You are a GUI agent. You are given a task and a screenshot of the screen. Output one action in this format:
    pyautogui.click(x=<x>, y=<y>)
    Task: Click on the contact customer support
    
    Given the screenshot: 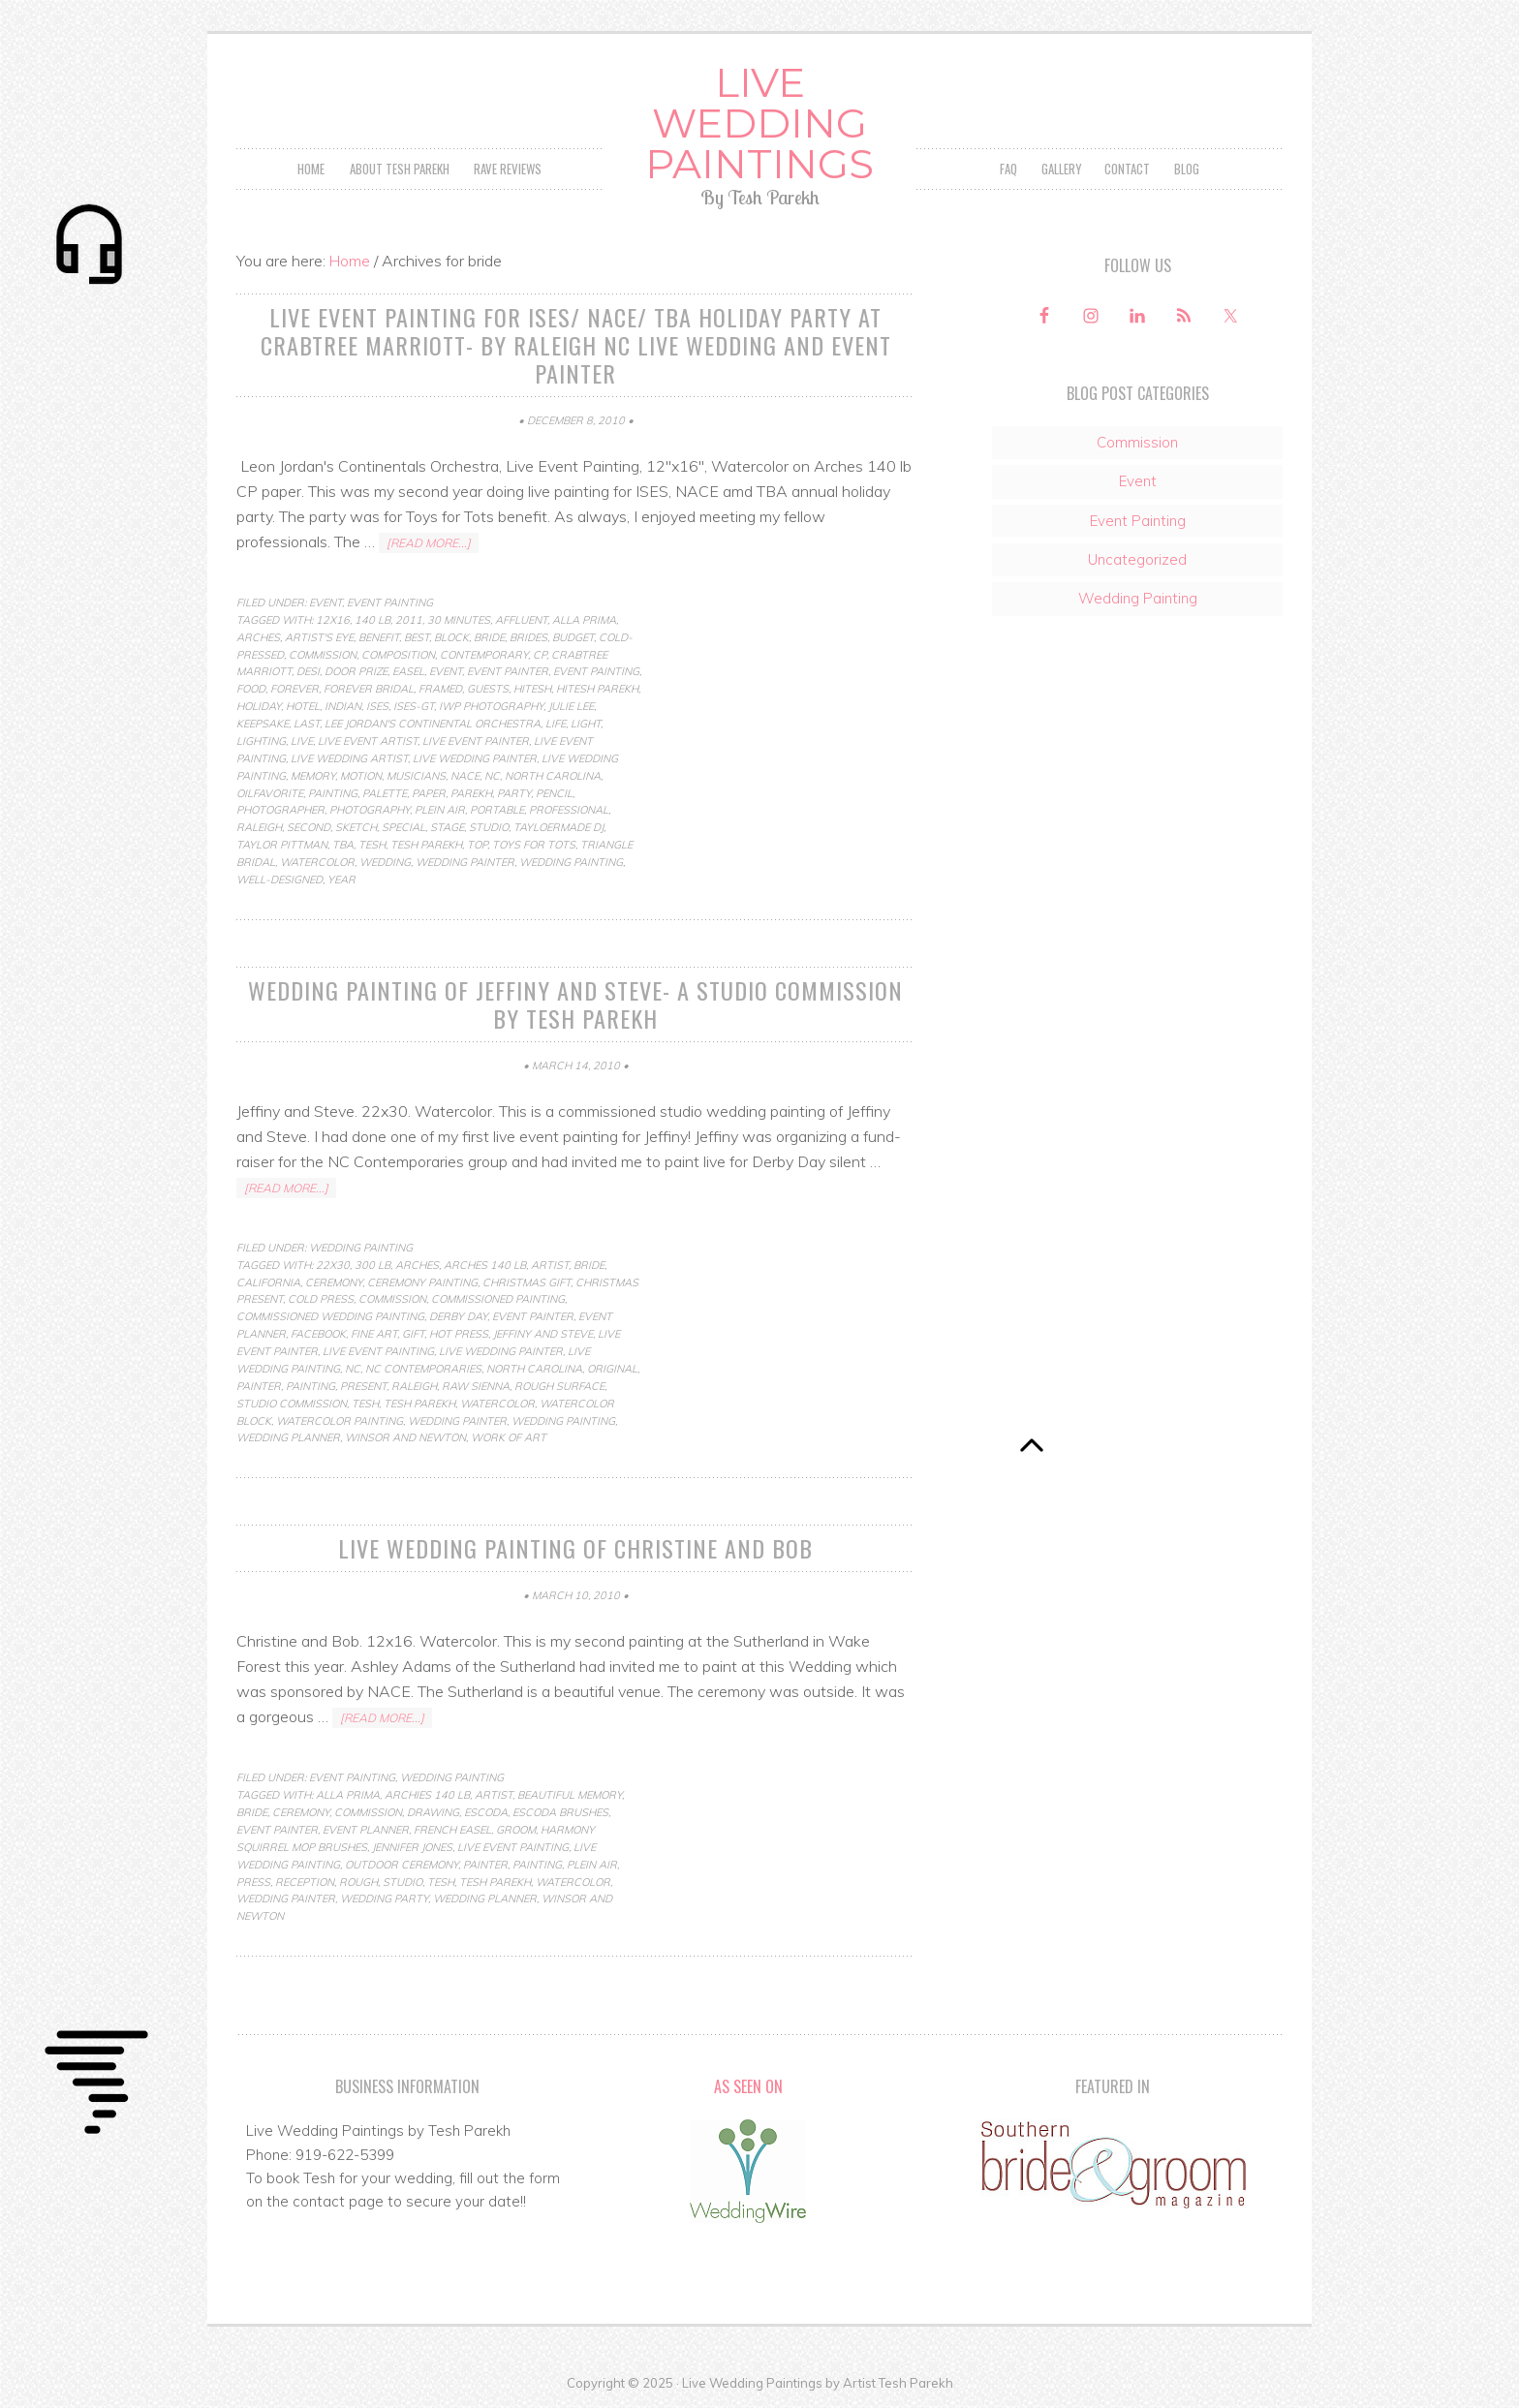 What is the action you would take?
    pyautogui.click(x=89, y=244)
    